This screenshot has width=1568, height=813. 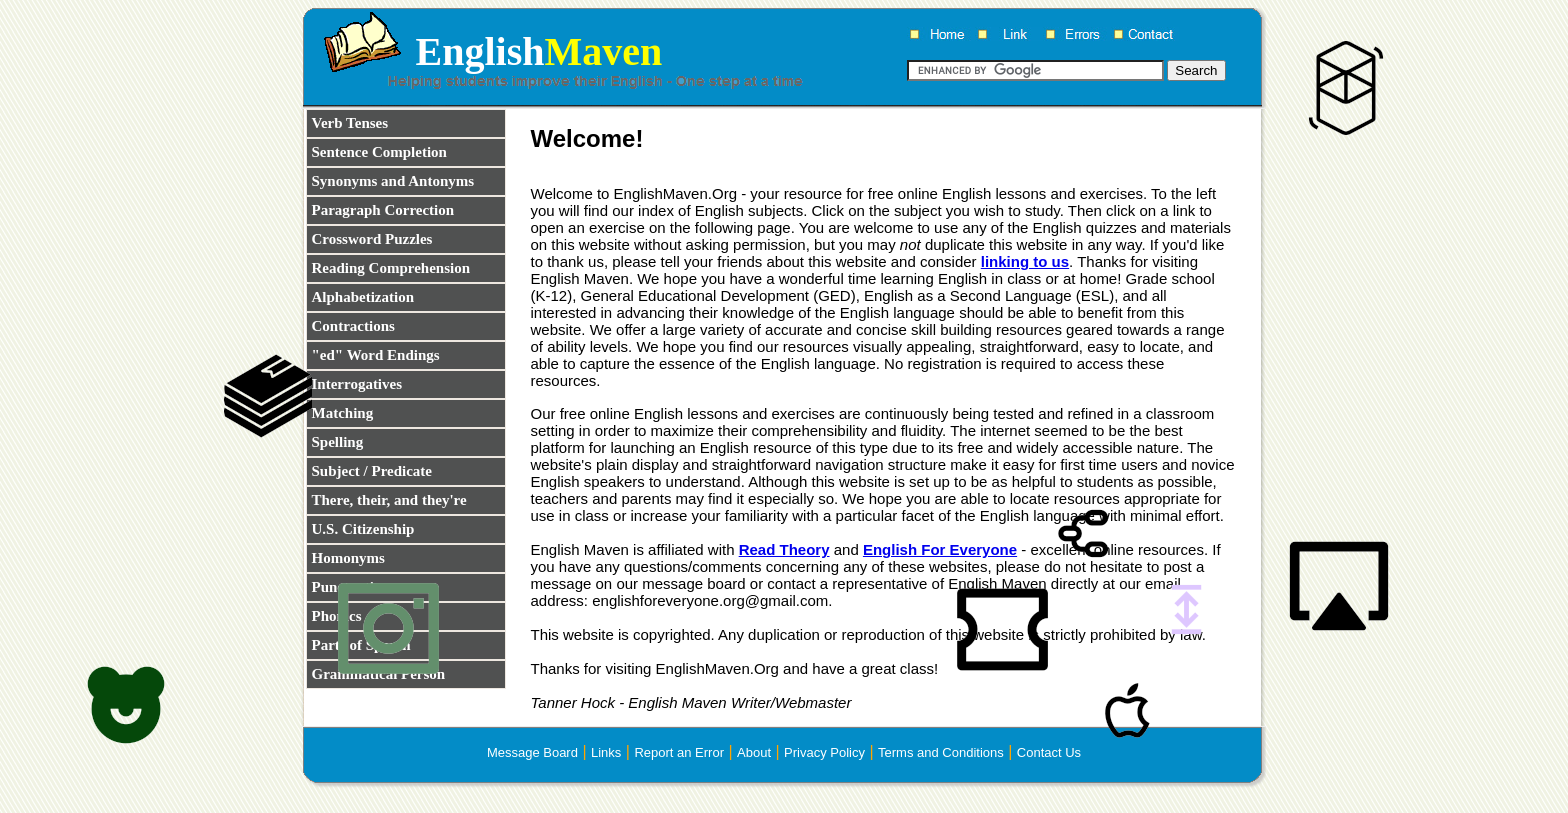 I want to click on apple company logo, so click(x=1128, y=710).